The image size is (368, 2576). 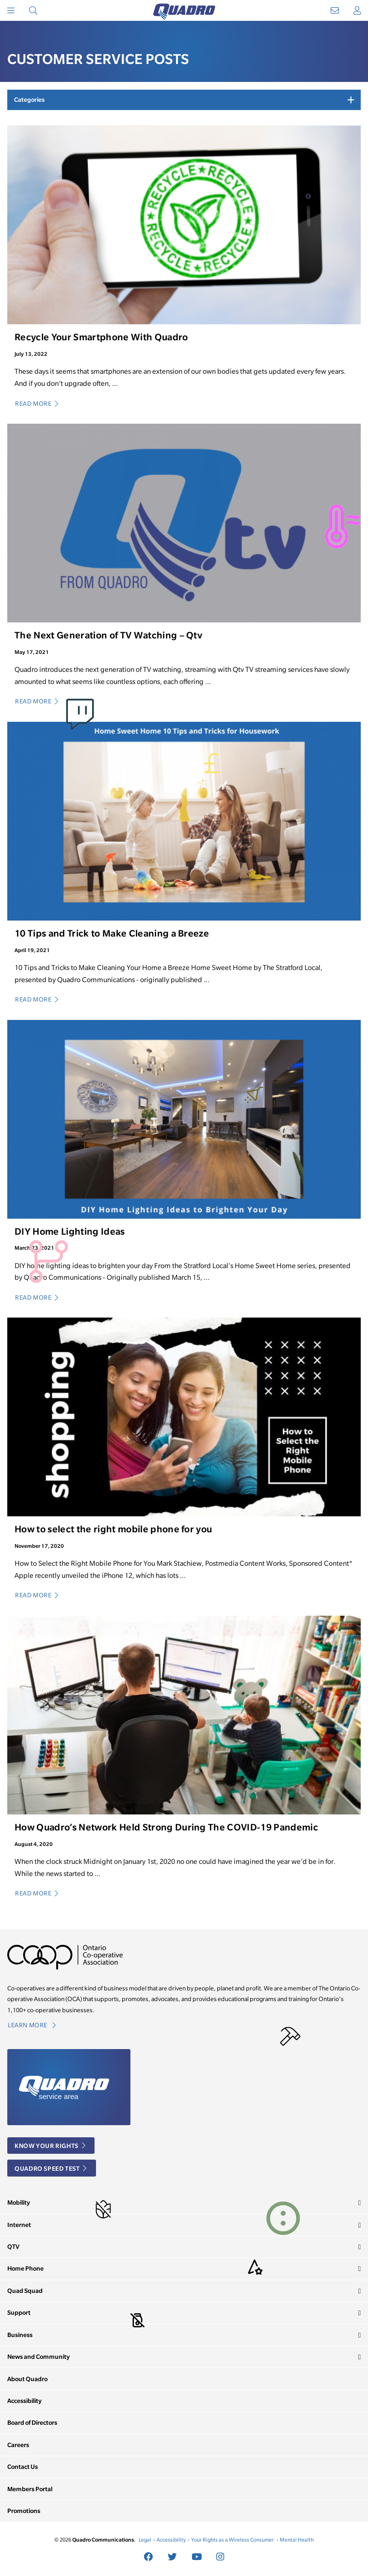 What do you see at coordinates (213, 763) in the screenshot?
I see `indicates british pound sterling currency` at bounding box center [213, 763].